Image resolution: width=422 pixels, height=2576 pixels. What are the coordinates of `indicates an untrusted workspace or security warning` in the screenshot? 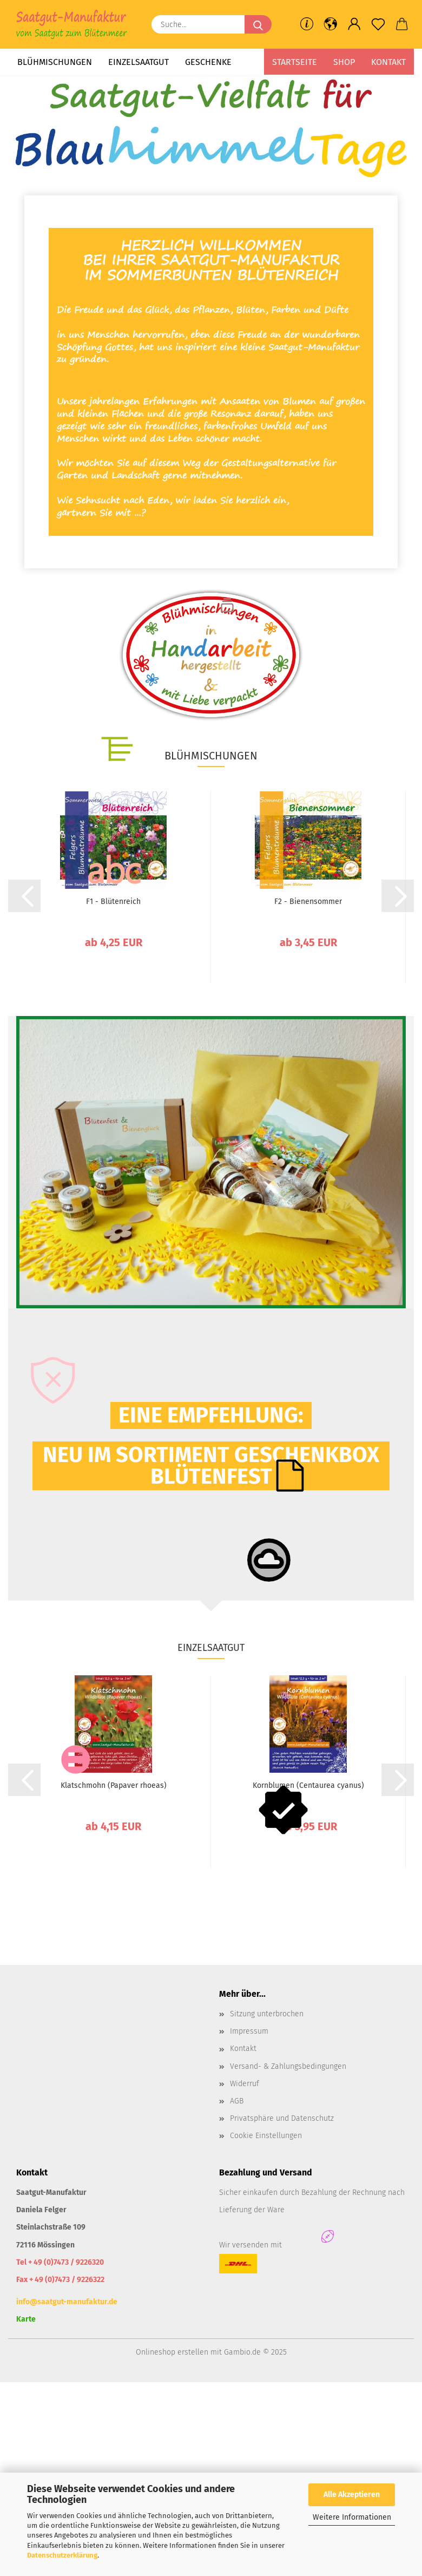 It's located at (52, 1380).